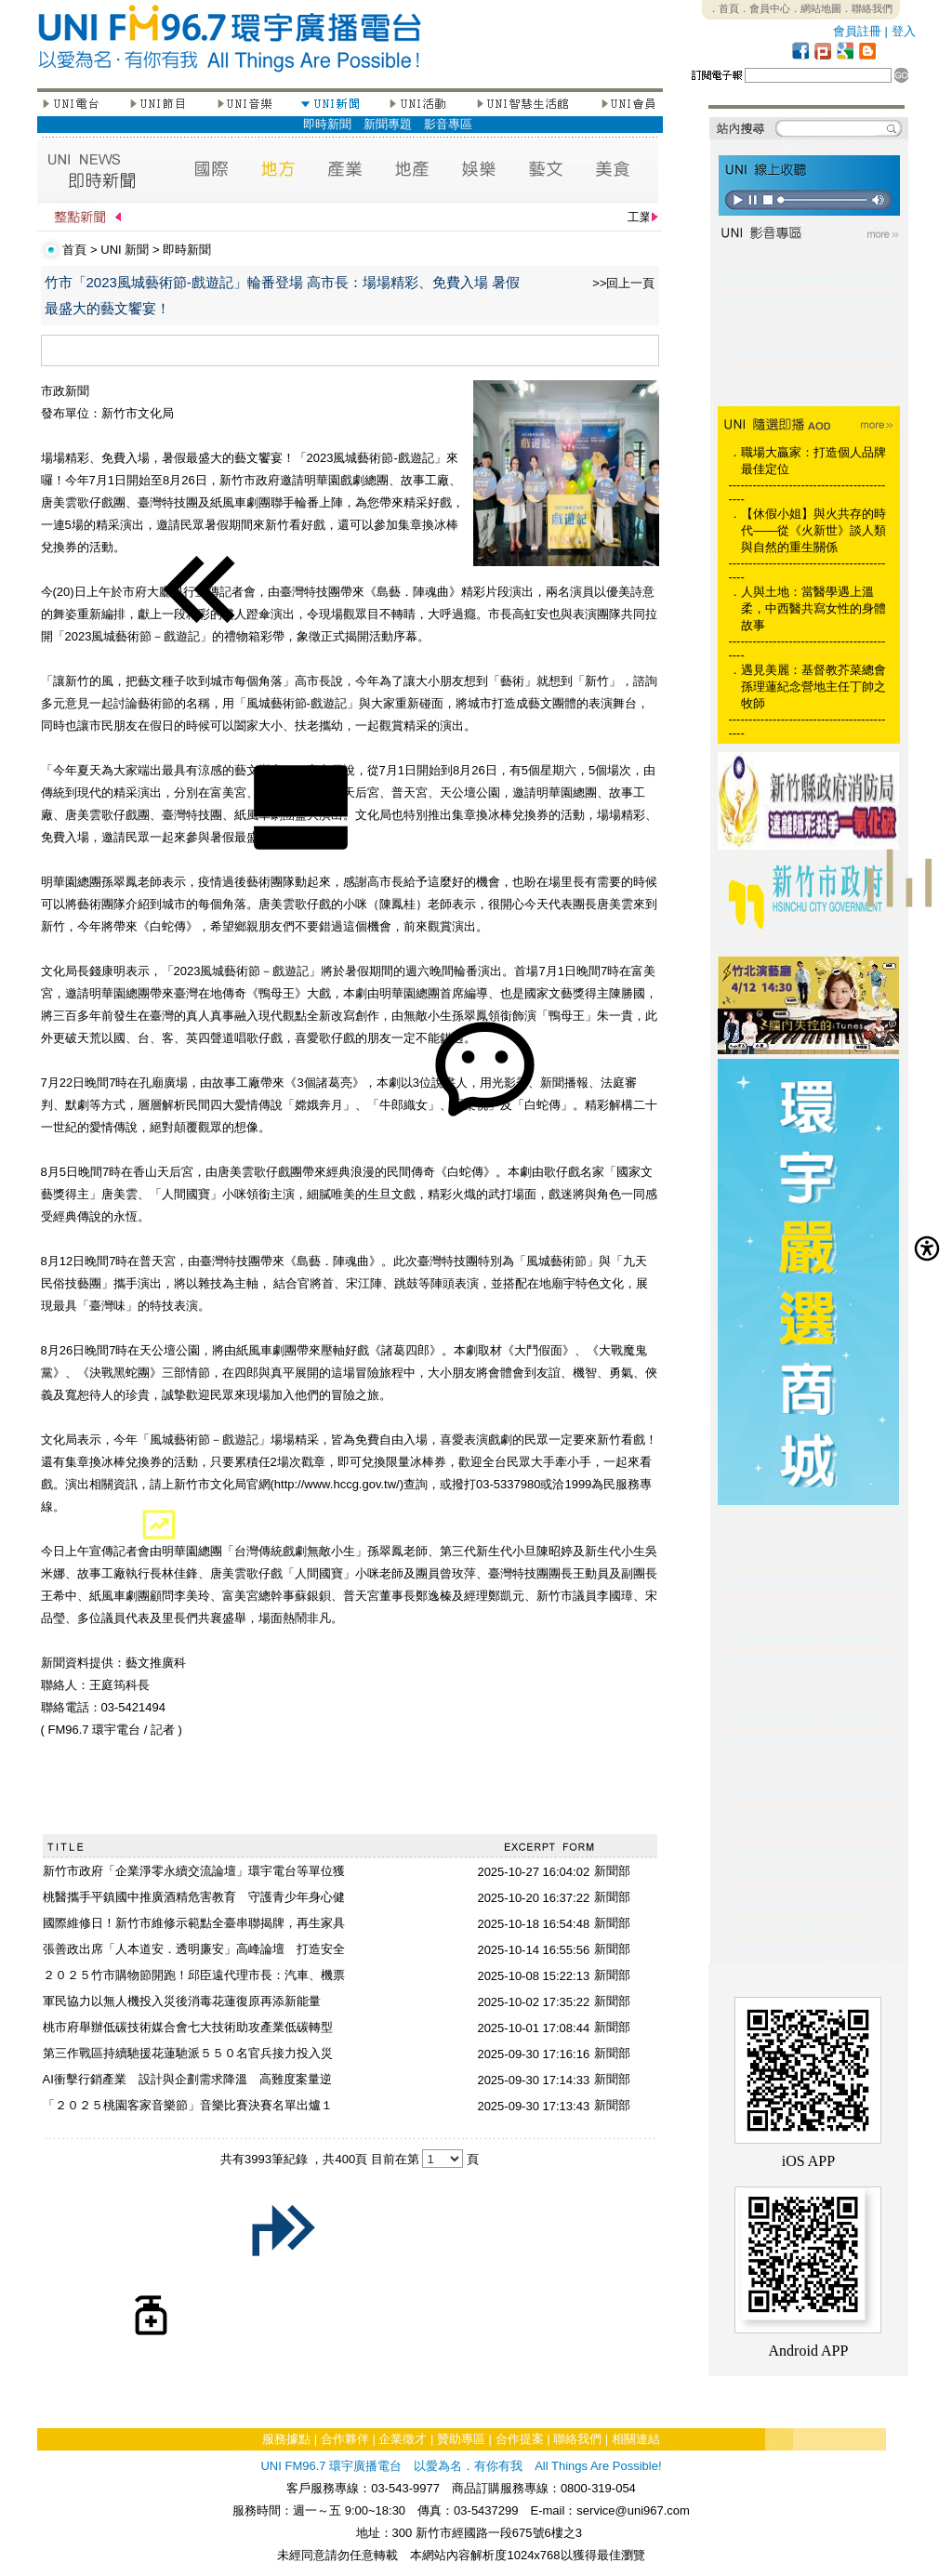 This screenshot has width=952, height=2576. I want to click on switch to bottom panel layout, so click(300, 807).